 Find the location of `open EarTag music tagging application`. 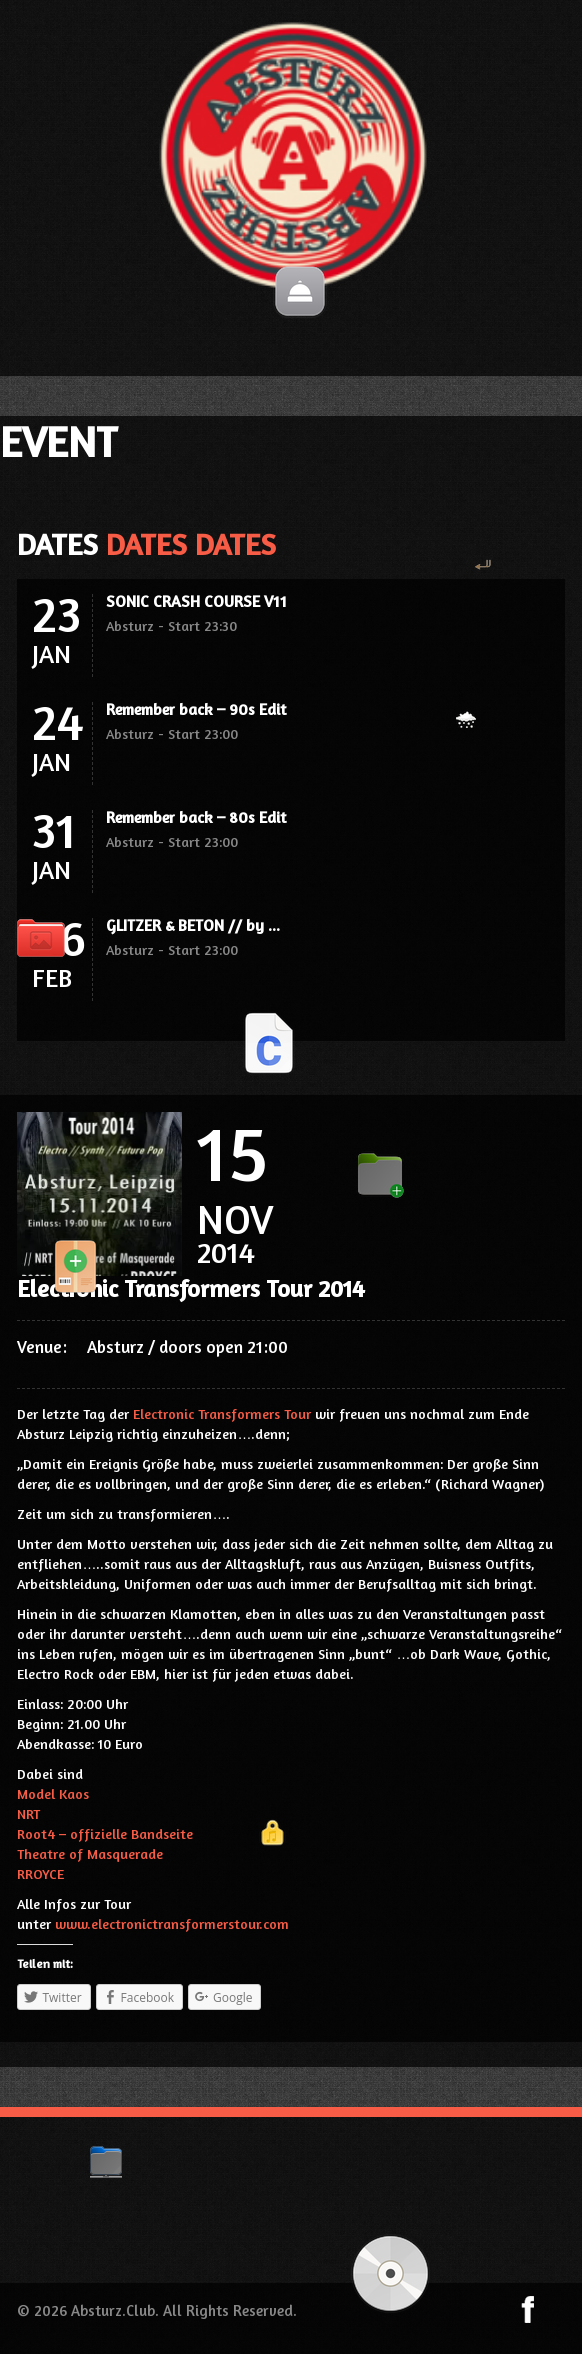

open EarTag music tagging application is located at coordinates (272, 1832).